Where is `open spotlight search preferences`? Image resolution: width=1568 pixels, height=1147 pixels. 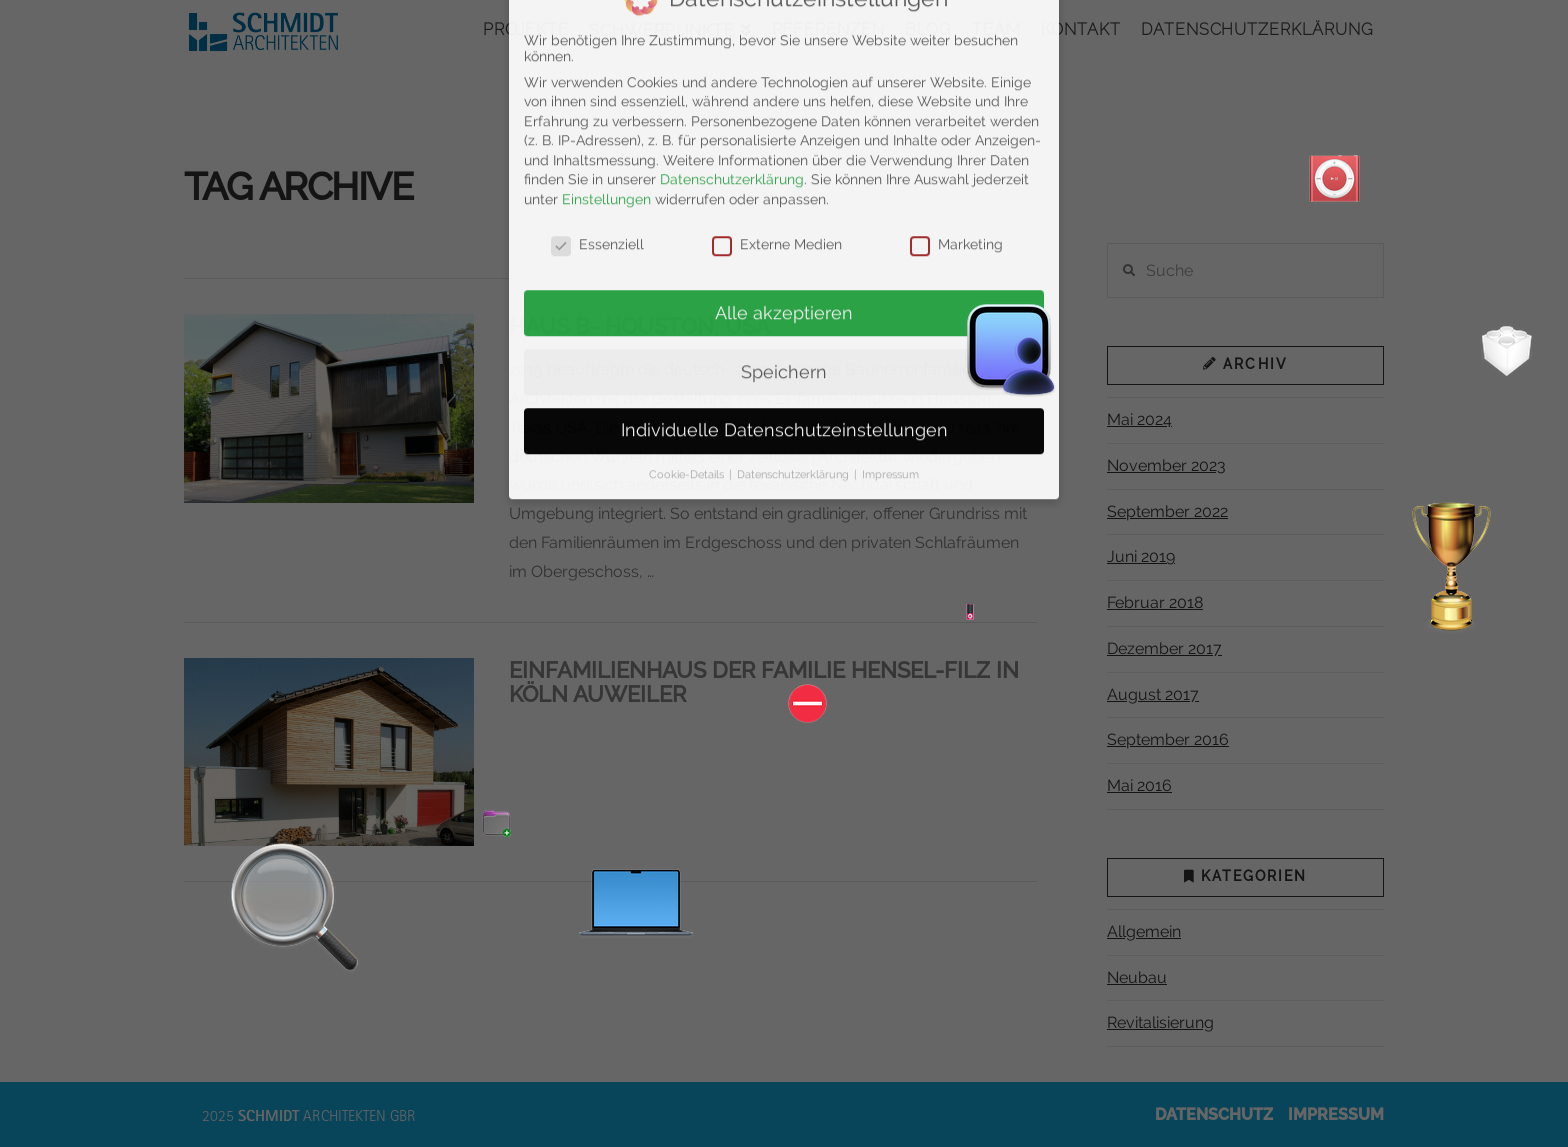
open spotlight search preferences is located at coordinates (294, 907).